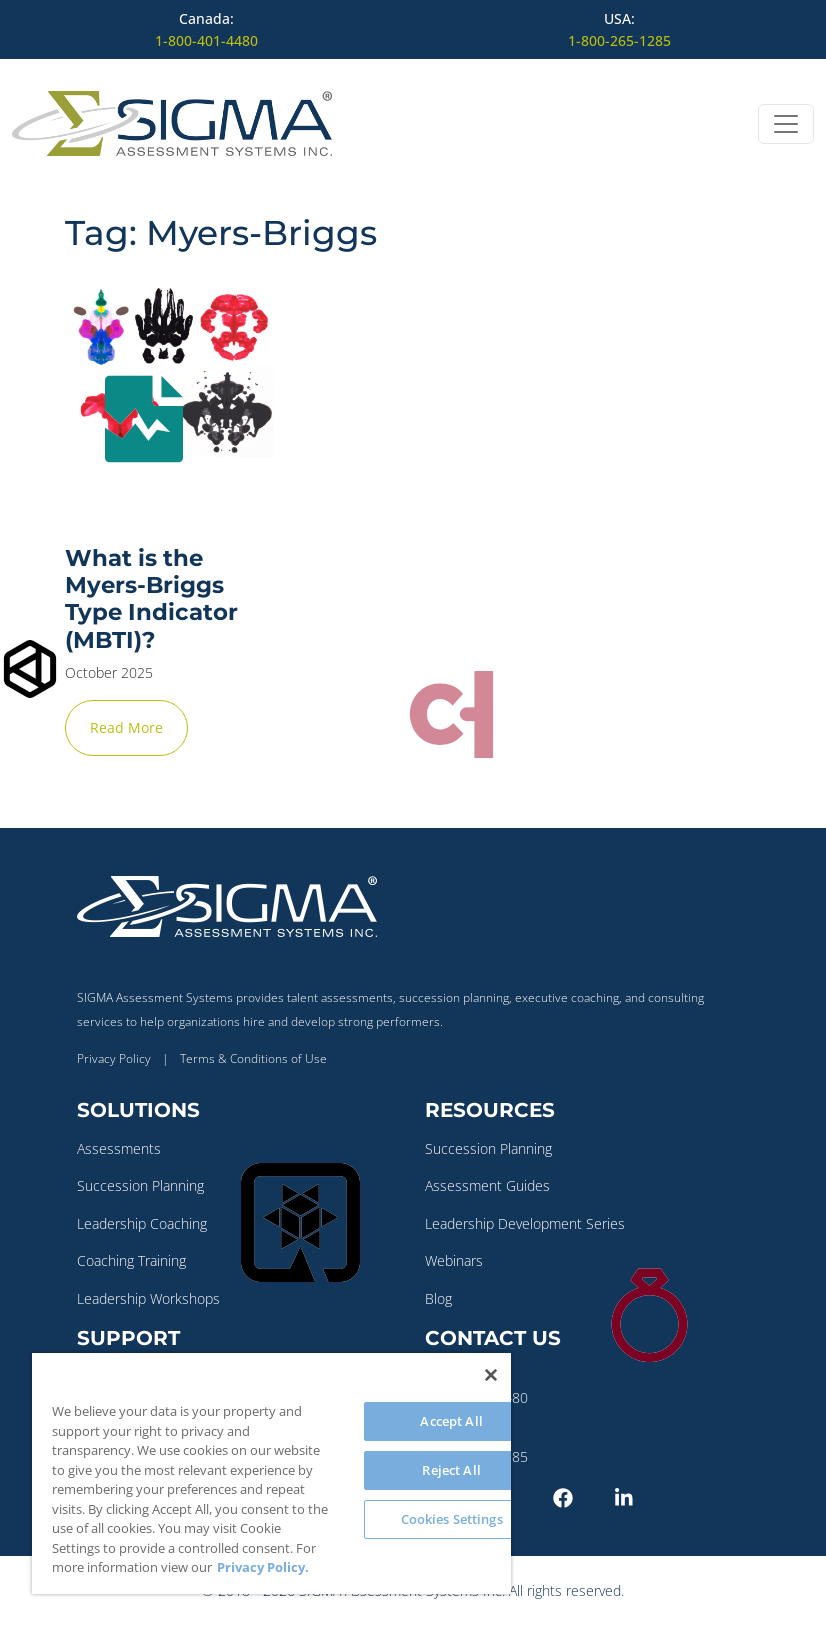 The width and height of the screenshot is (826, 1626). What do you see at coordinates (649, 1317) in the screenshot?
I see `access jewelry or luxury shopping category` at bounding box center [649, 1317].